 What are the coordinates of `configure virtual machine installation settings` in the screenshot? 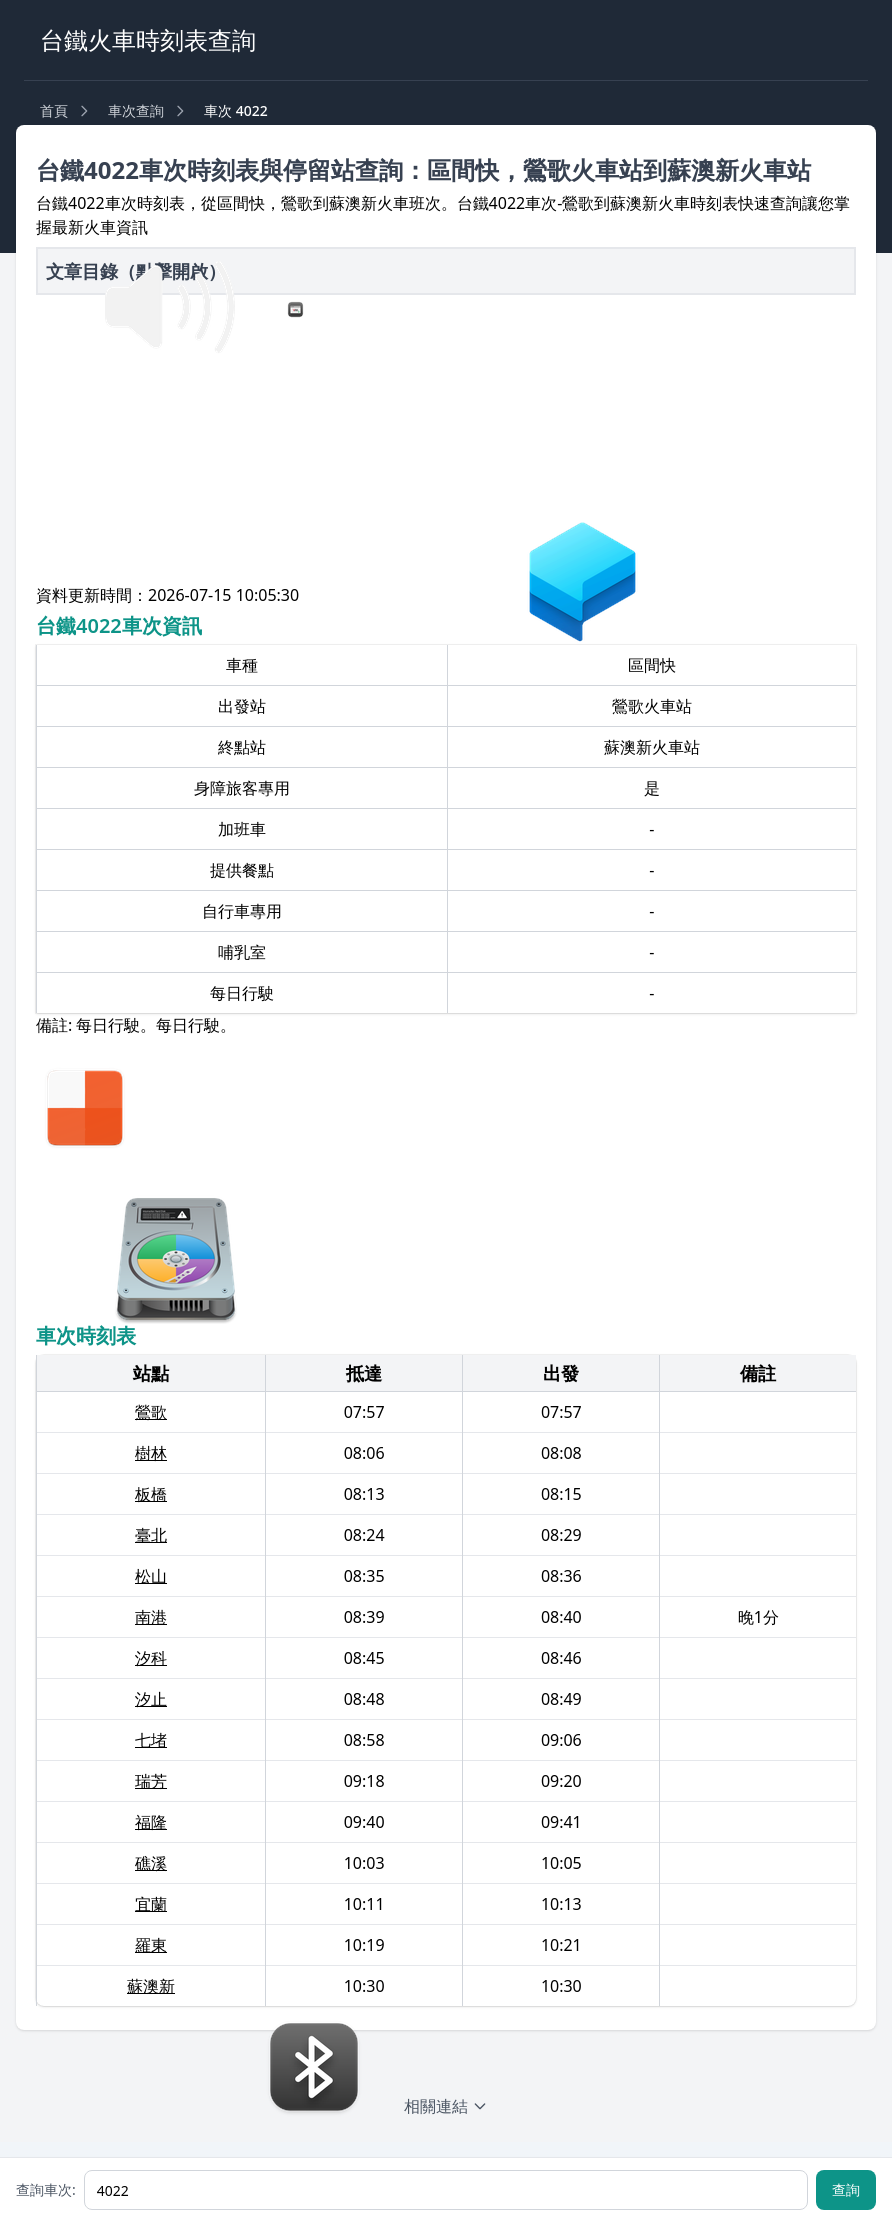 It's located at (295, 309).